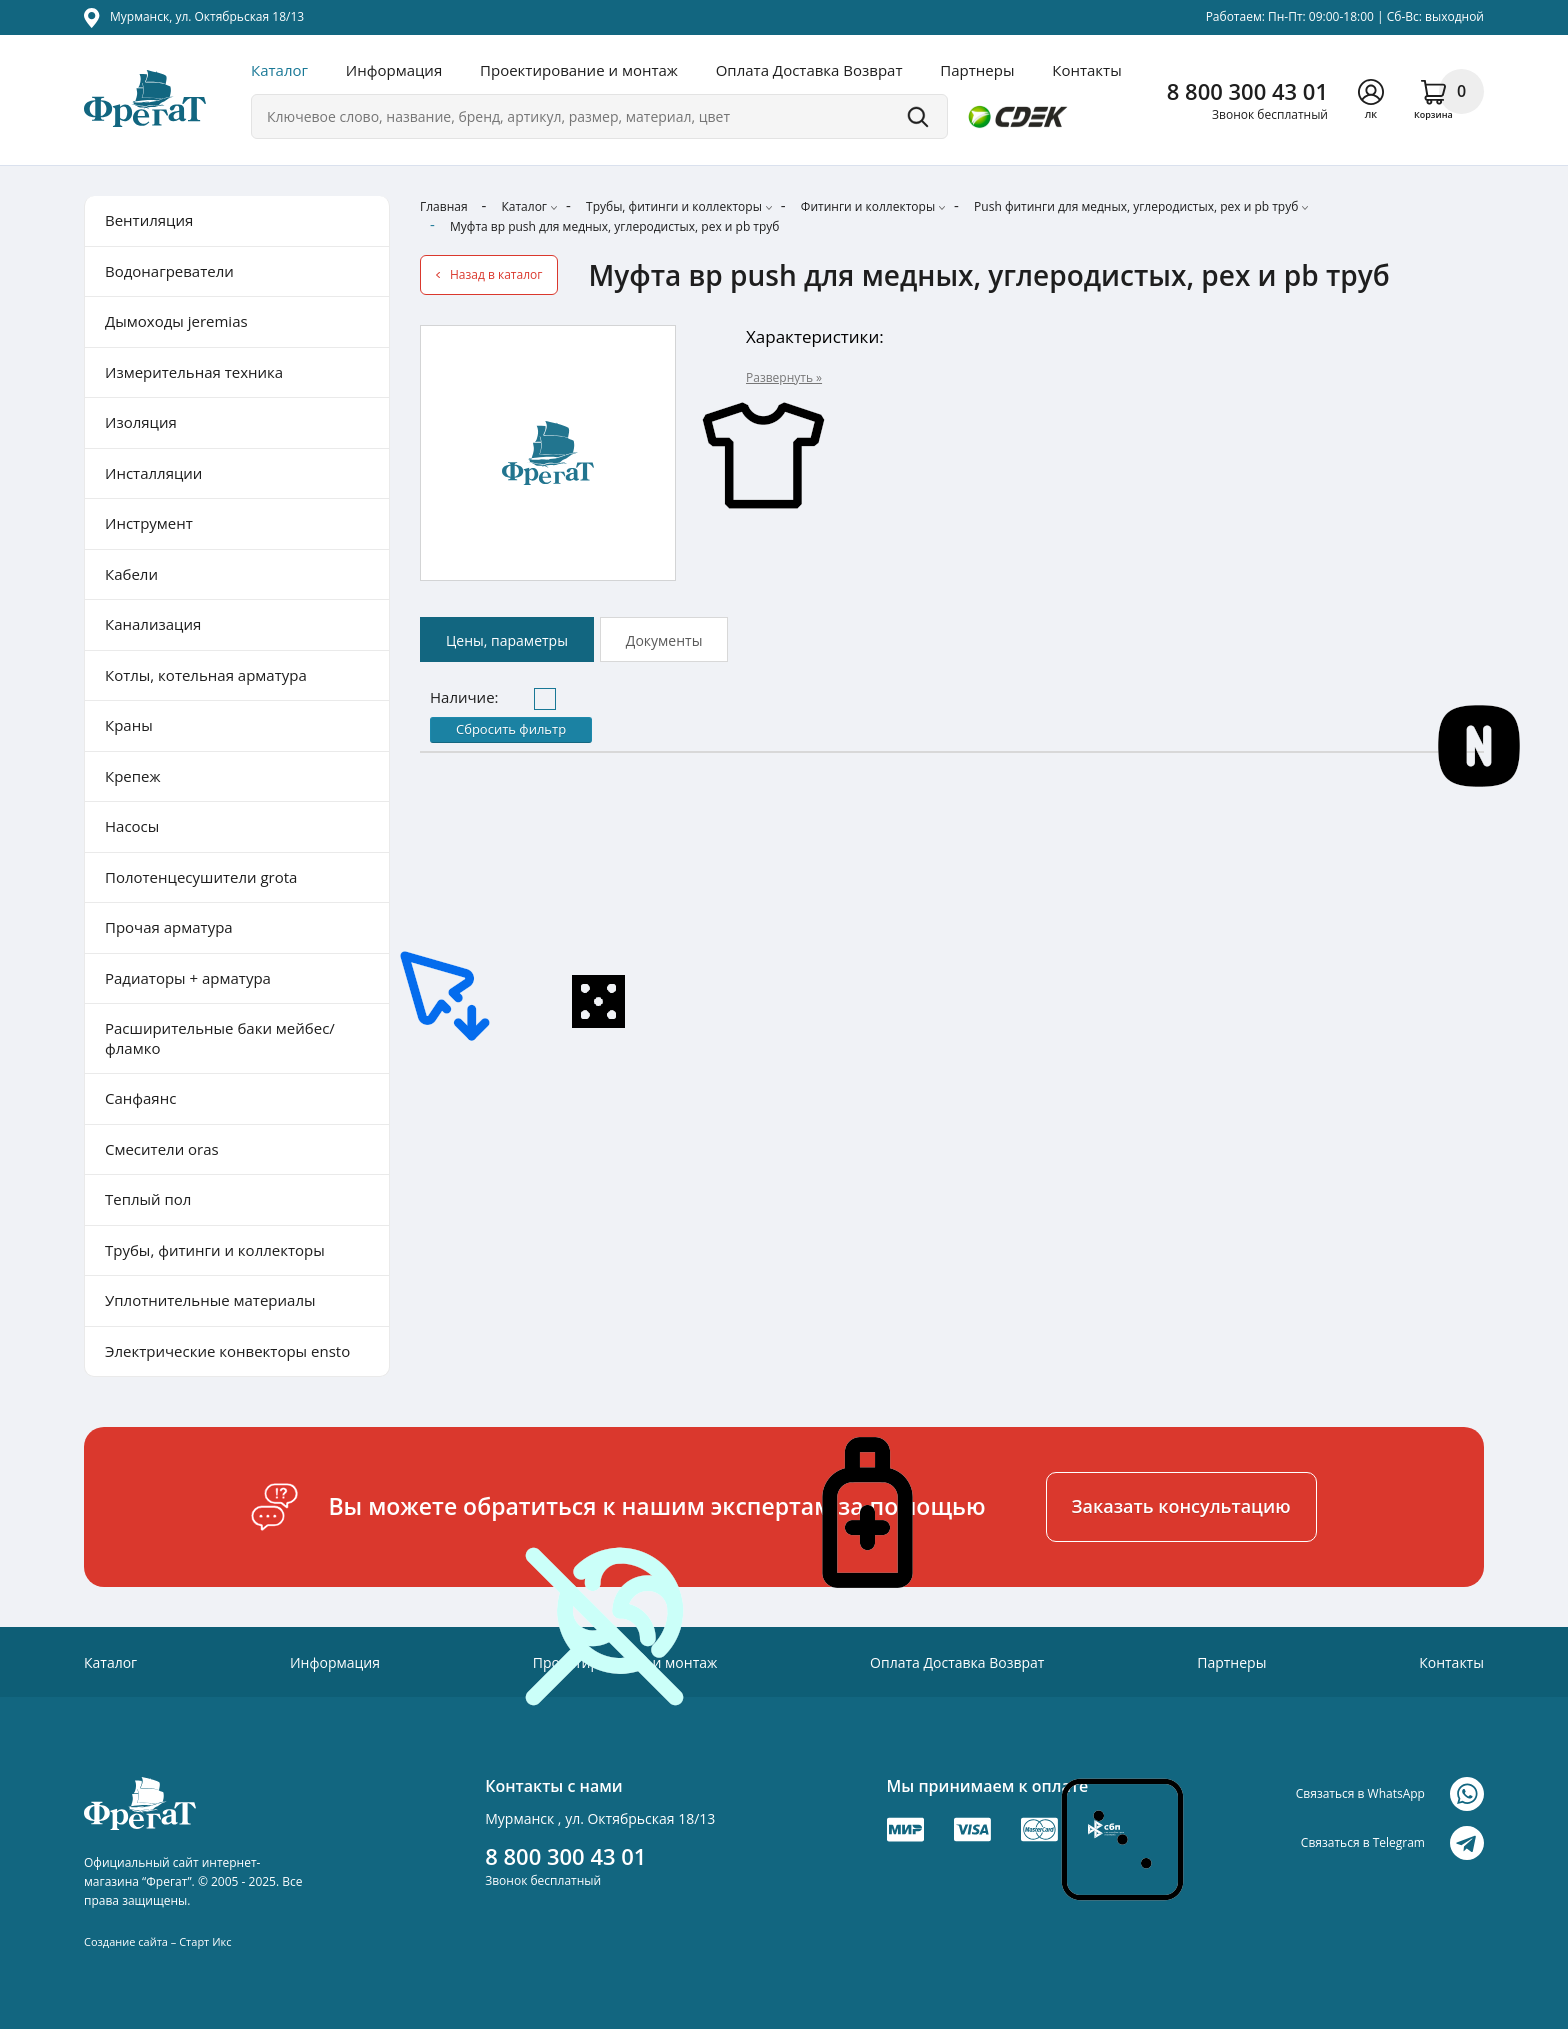 The image size is (1568, 2029). What do you see at coordinates (440, 991) in the screenshot?
I see `scroll or navigate downward` at bounding box center [440, 991].